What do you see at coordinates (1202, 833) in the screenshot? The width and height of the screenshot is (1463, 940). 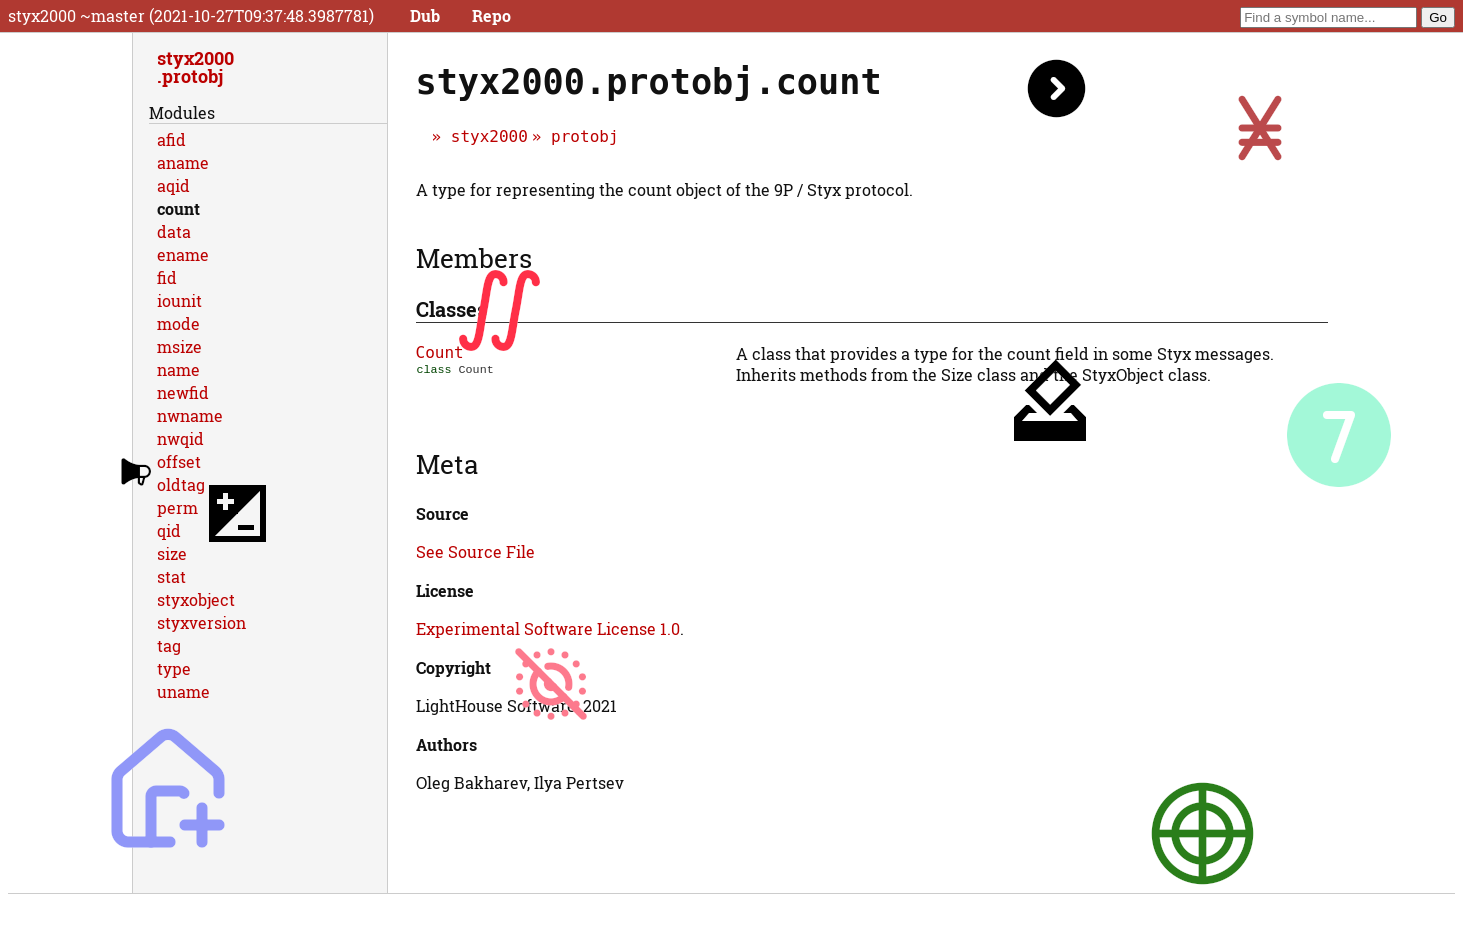 I see `view polar chart or radial data visualization` at bounding box center [1202, 833].